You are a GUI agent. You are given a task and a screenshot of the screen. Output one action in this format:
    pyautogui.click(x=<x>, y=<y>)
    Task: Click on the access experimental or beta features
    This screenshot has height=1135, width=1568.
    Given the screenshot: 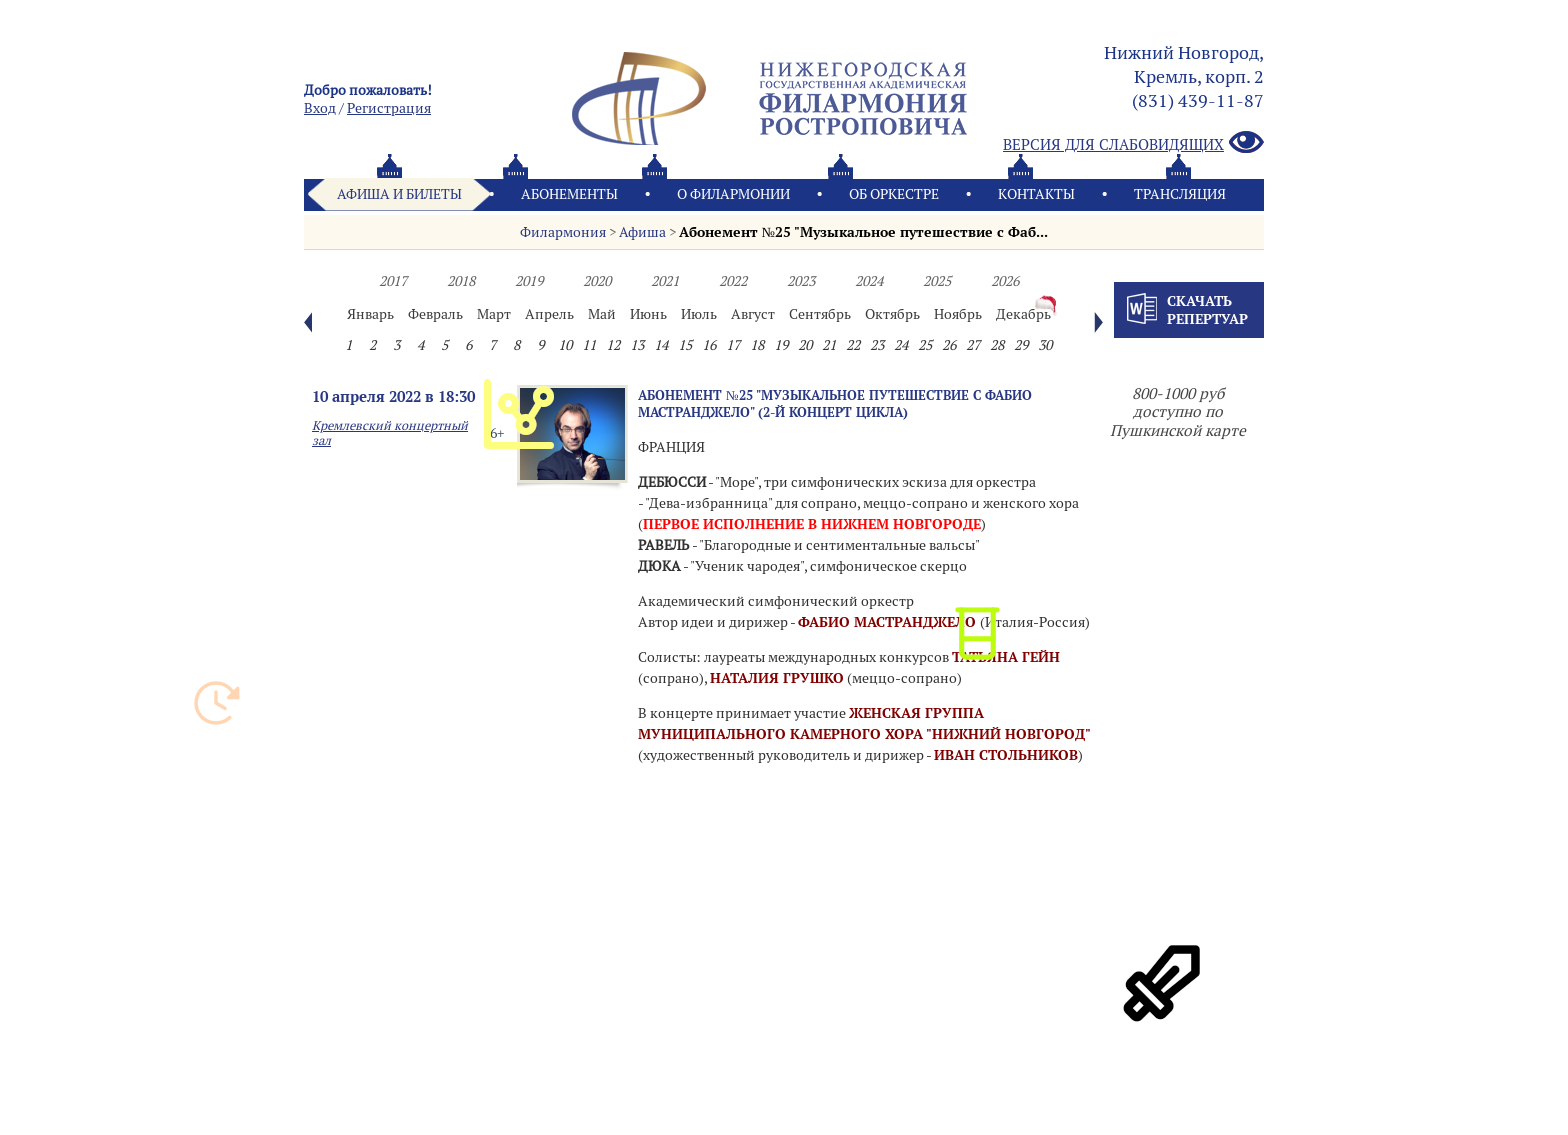 What is the action you would take?
    pyautogui.click(x=977, y=633)
    